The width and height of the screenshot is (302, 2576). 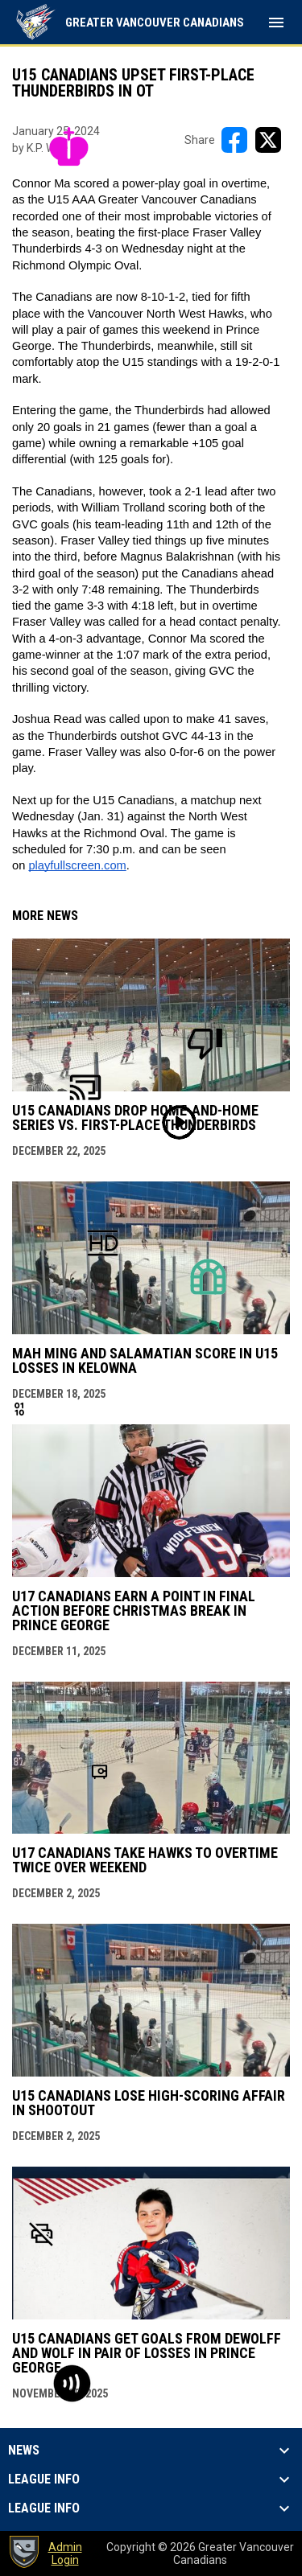 What do you see at coordinates (19, 1409) in the screenshot?
I see `view or edit binary data` at bounding box center [19, 1409].